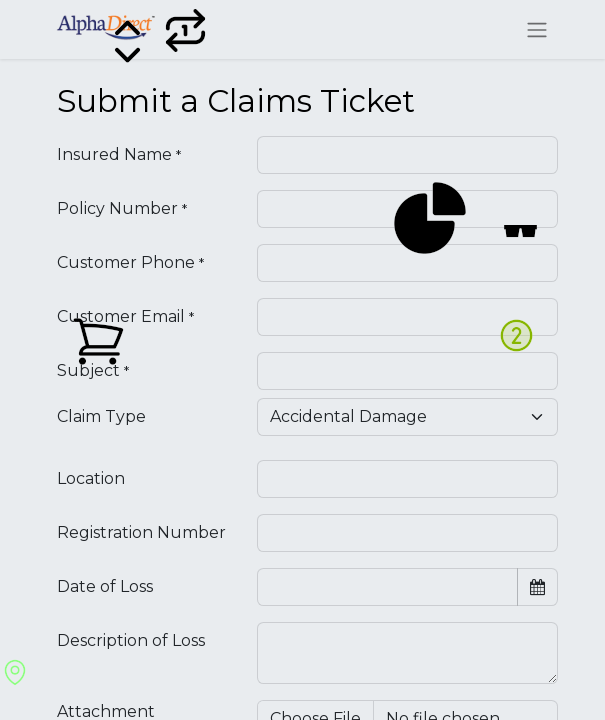  I want to click on indicates step two in a multi-step process, so click(516, 335).